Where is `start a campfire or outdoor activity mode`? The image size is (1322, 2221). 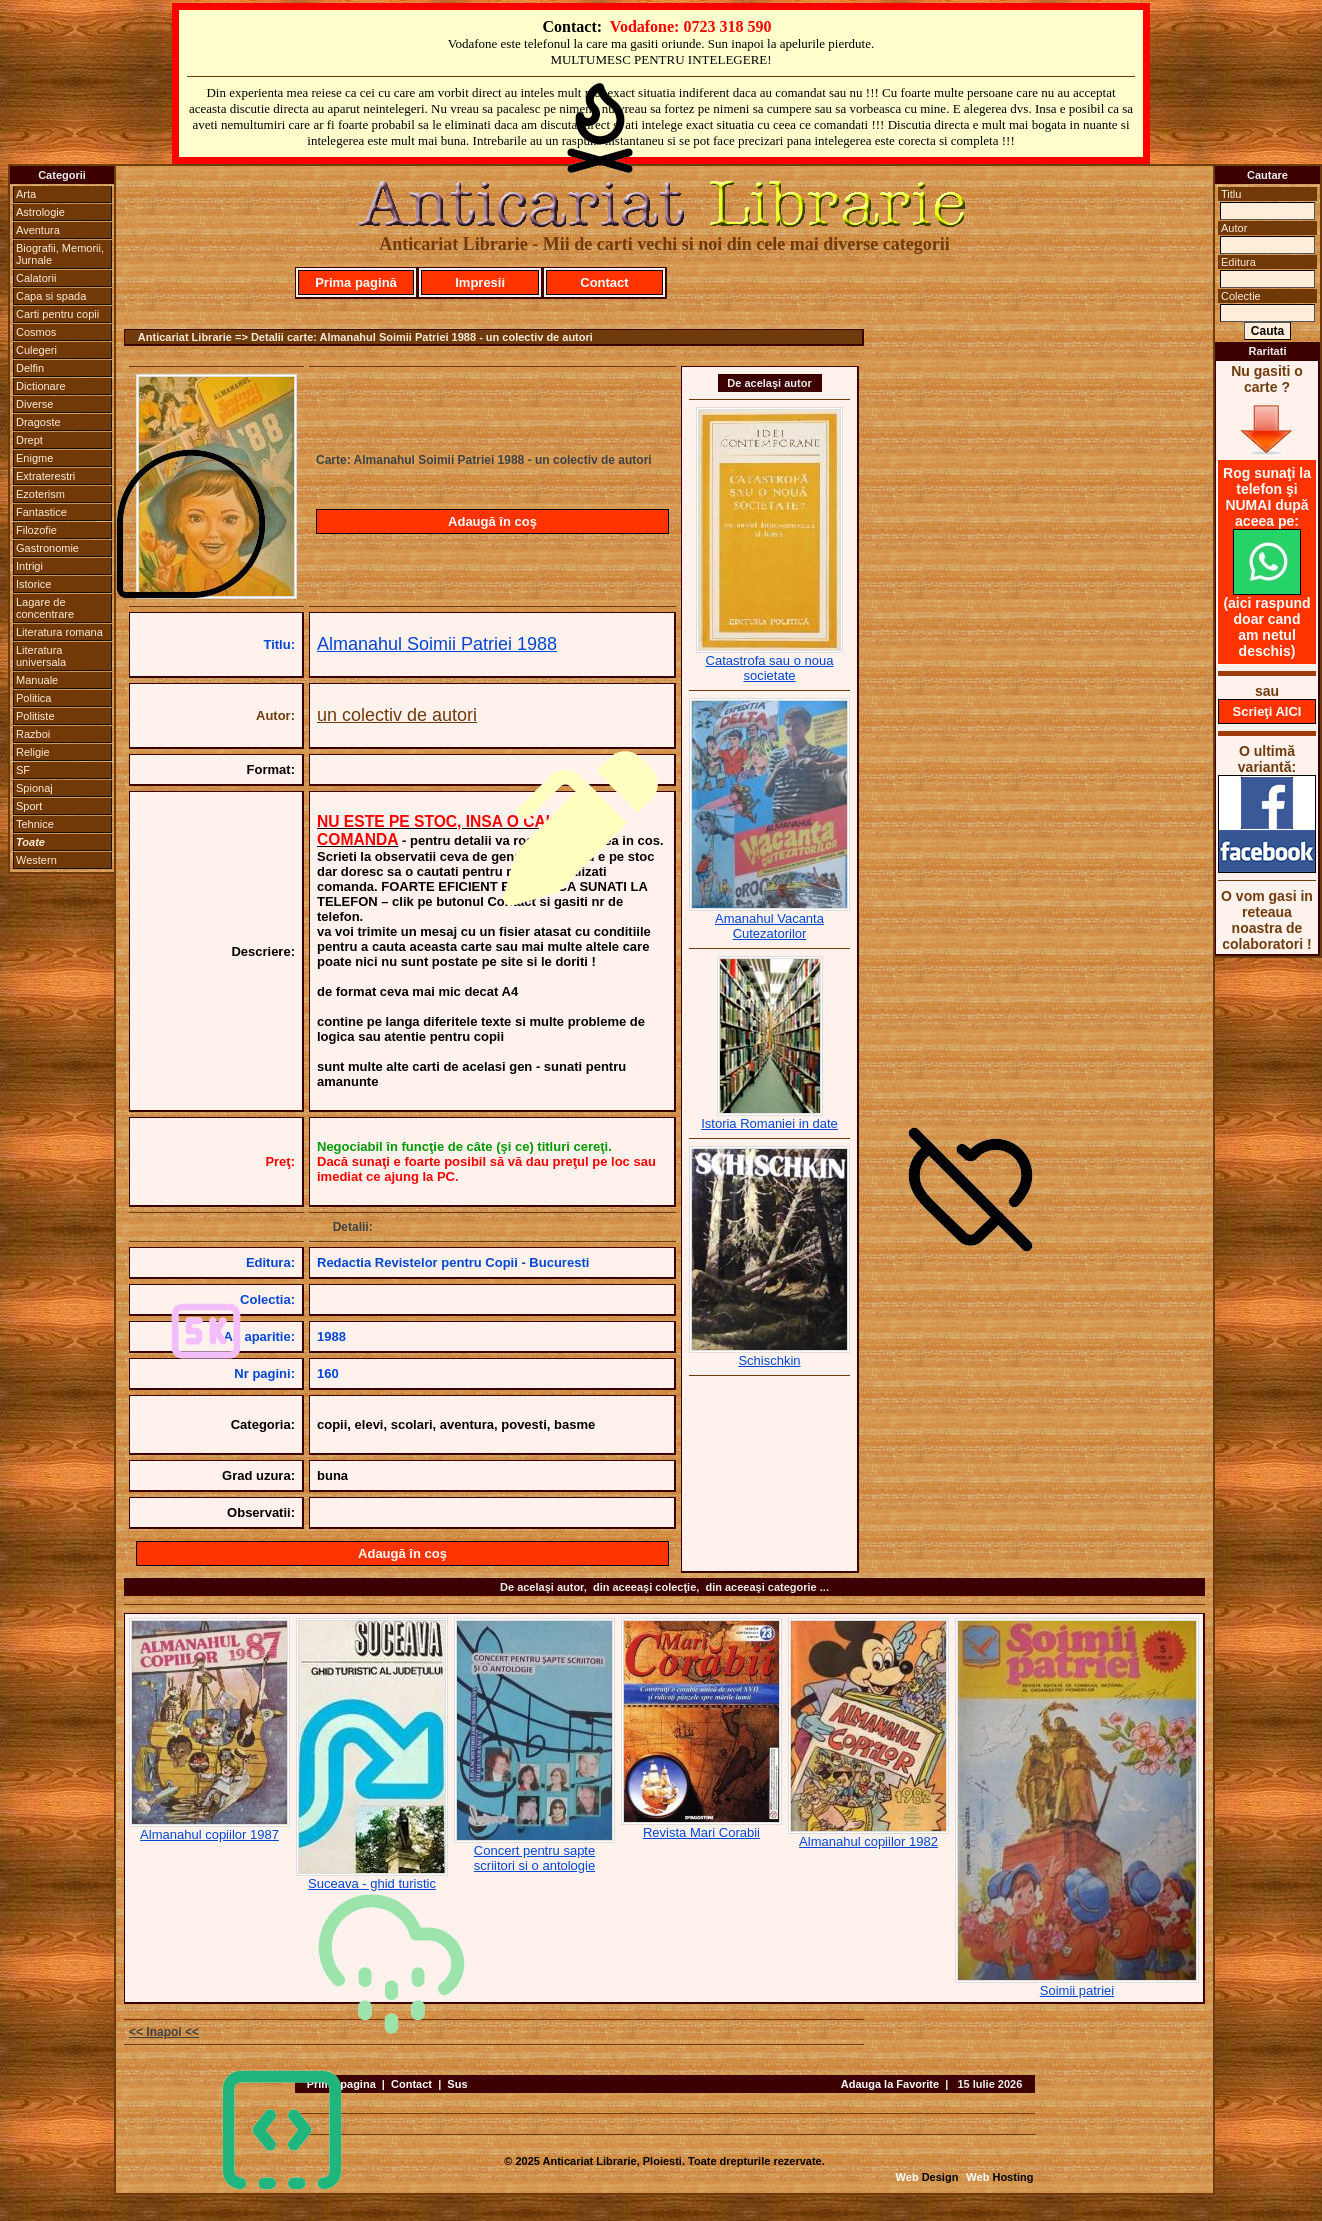 start a campfire or outdoor activity mode is located at coordinates (600, 128).